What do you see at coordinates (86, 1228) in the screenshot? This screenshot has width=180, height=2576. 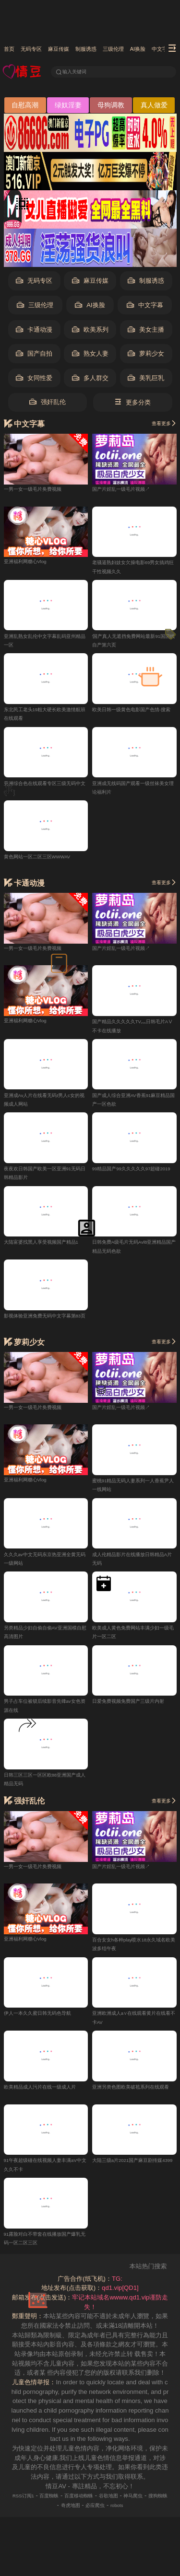 I see `switch to portrait orientation mode` at bounding box center [86, 1228].